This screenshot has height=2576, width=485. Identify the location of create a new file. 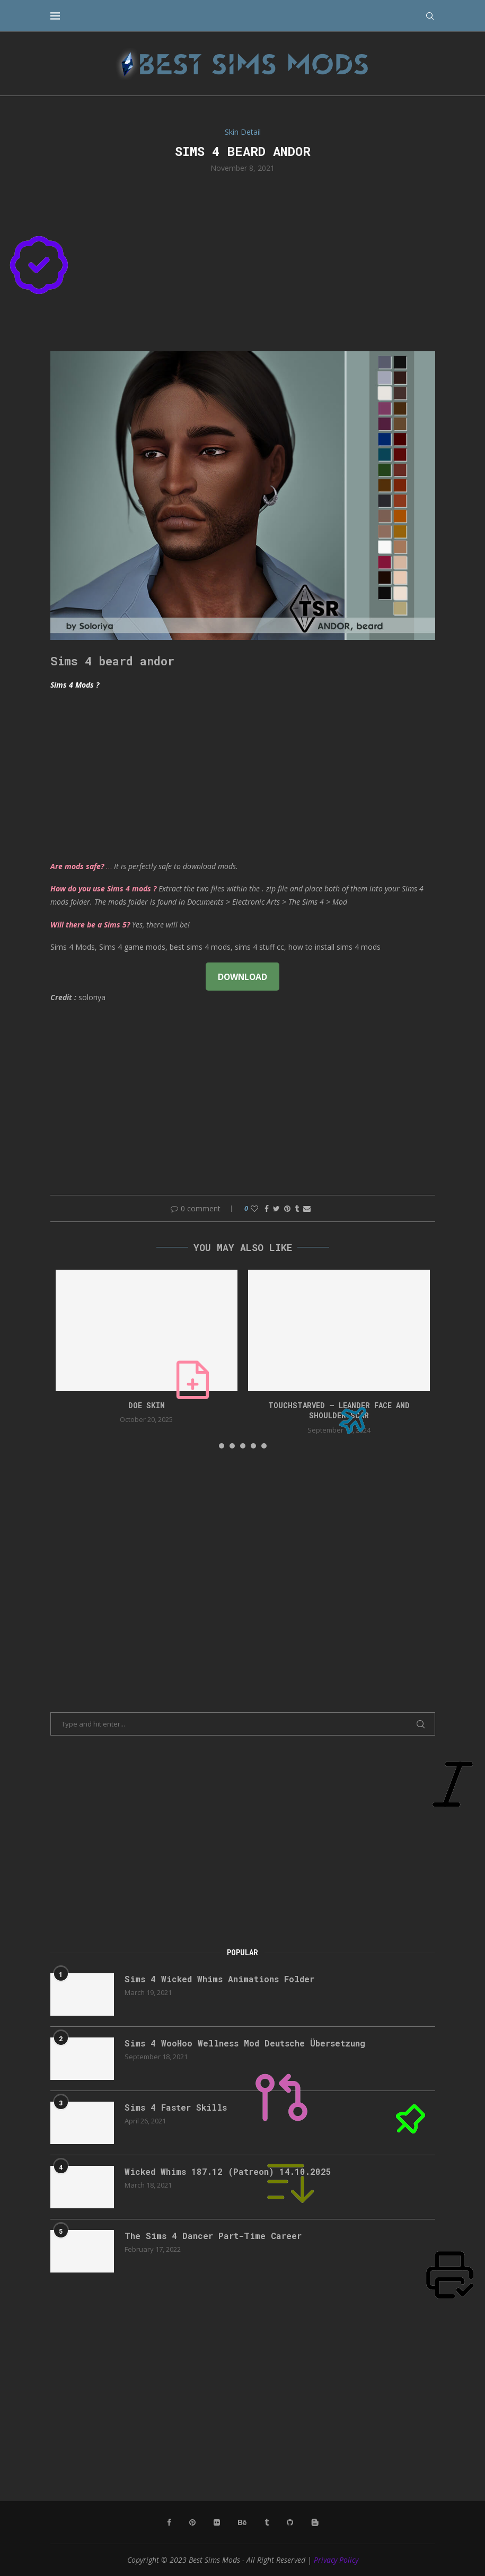
(192, 1380).